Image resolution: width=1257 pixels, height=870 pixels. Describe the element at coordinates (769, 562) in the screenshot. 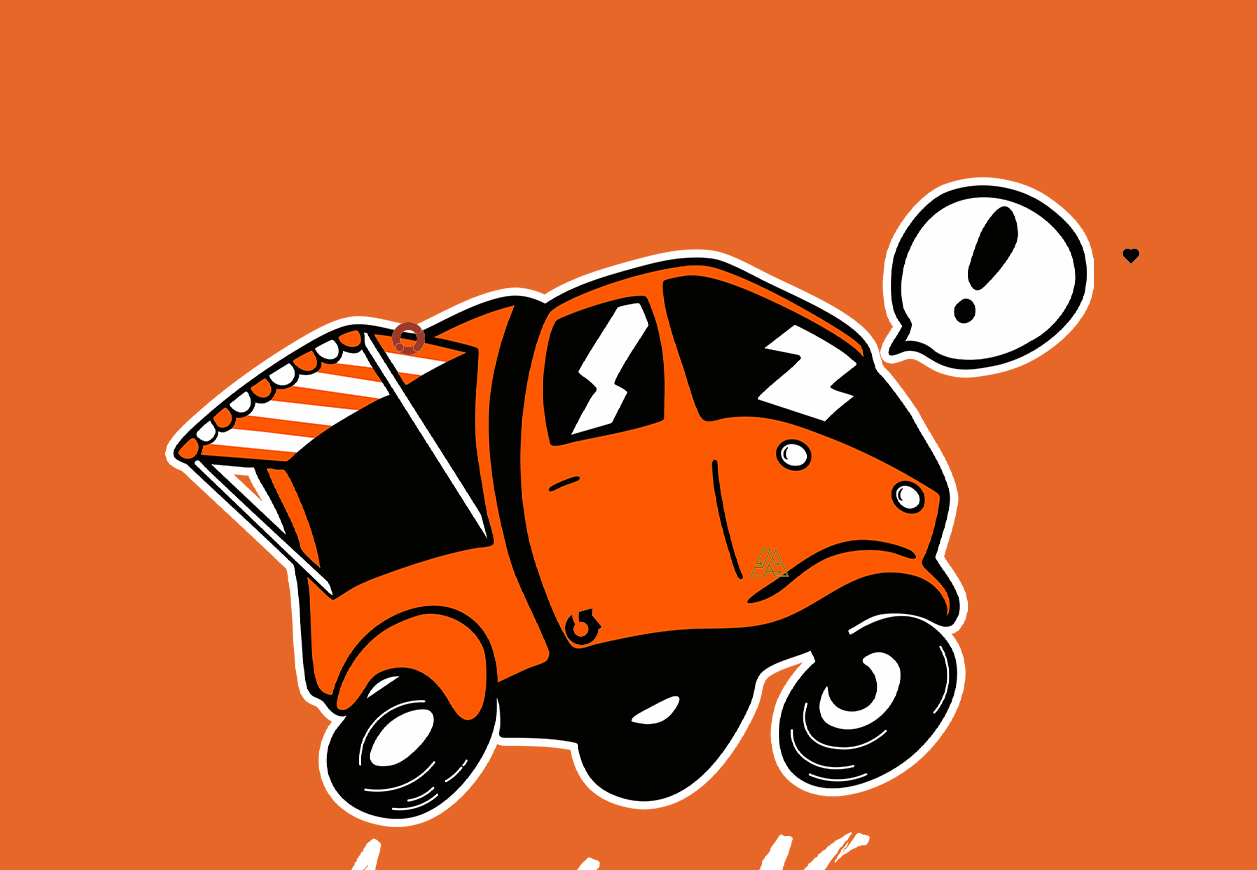

I see `visit The Algorithms website or repository` at that location.